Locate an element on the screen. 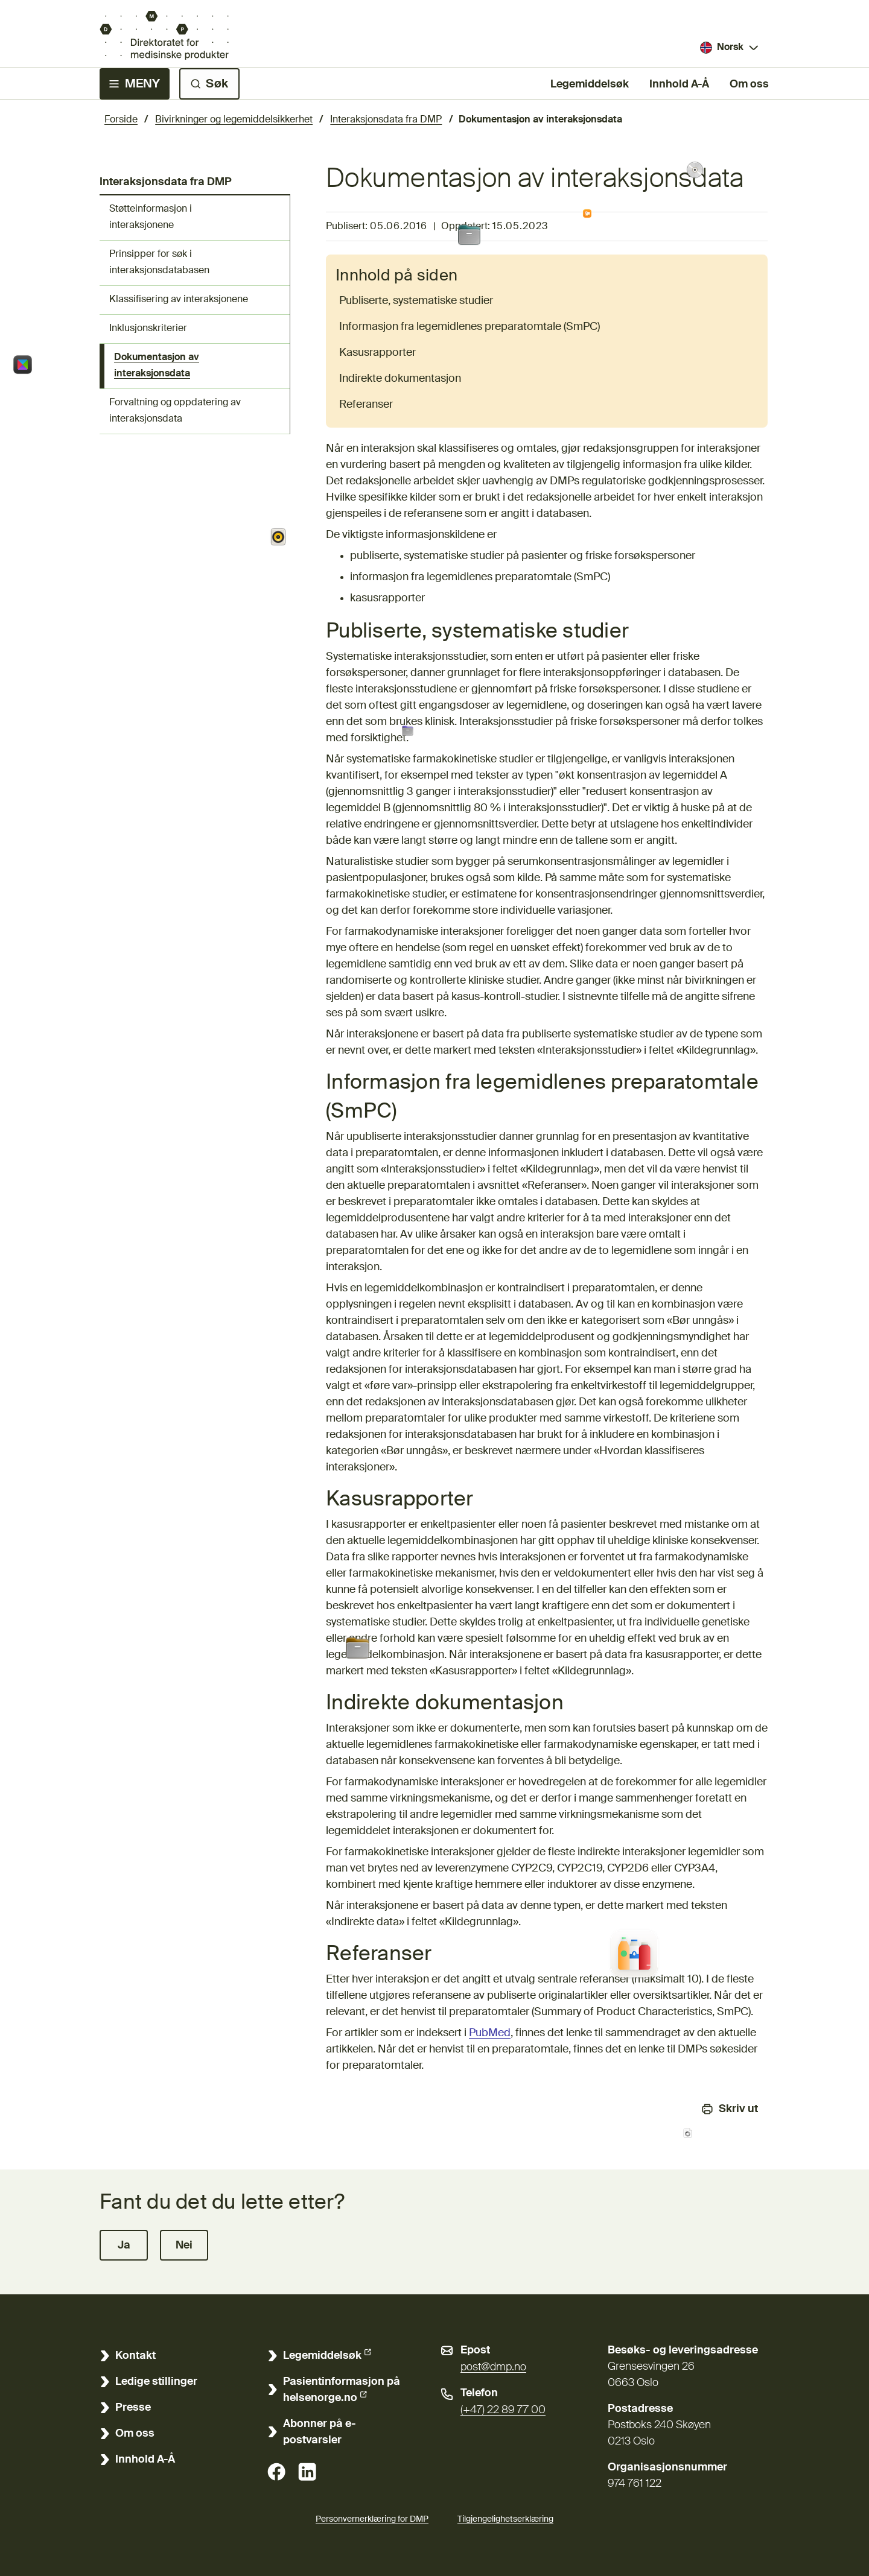  indicates a JSON file type is located at coordinates (687, 2133).